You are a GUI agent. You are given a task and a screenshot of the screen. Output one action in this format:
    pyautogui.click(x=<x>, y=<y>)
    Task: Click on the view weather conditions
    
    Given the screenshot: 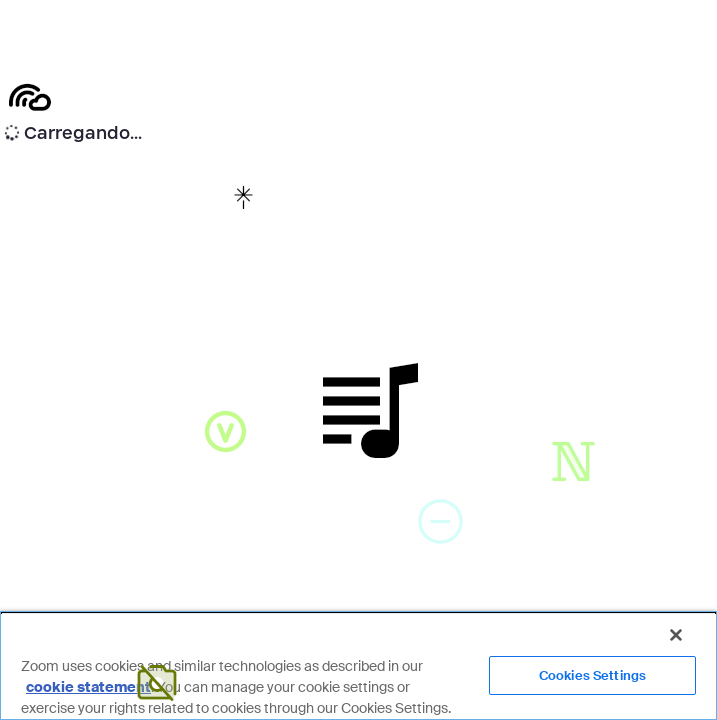 What is the action you would take?
    pyautogui.click(x=30, y=97)
    